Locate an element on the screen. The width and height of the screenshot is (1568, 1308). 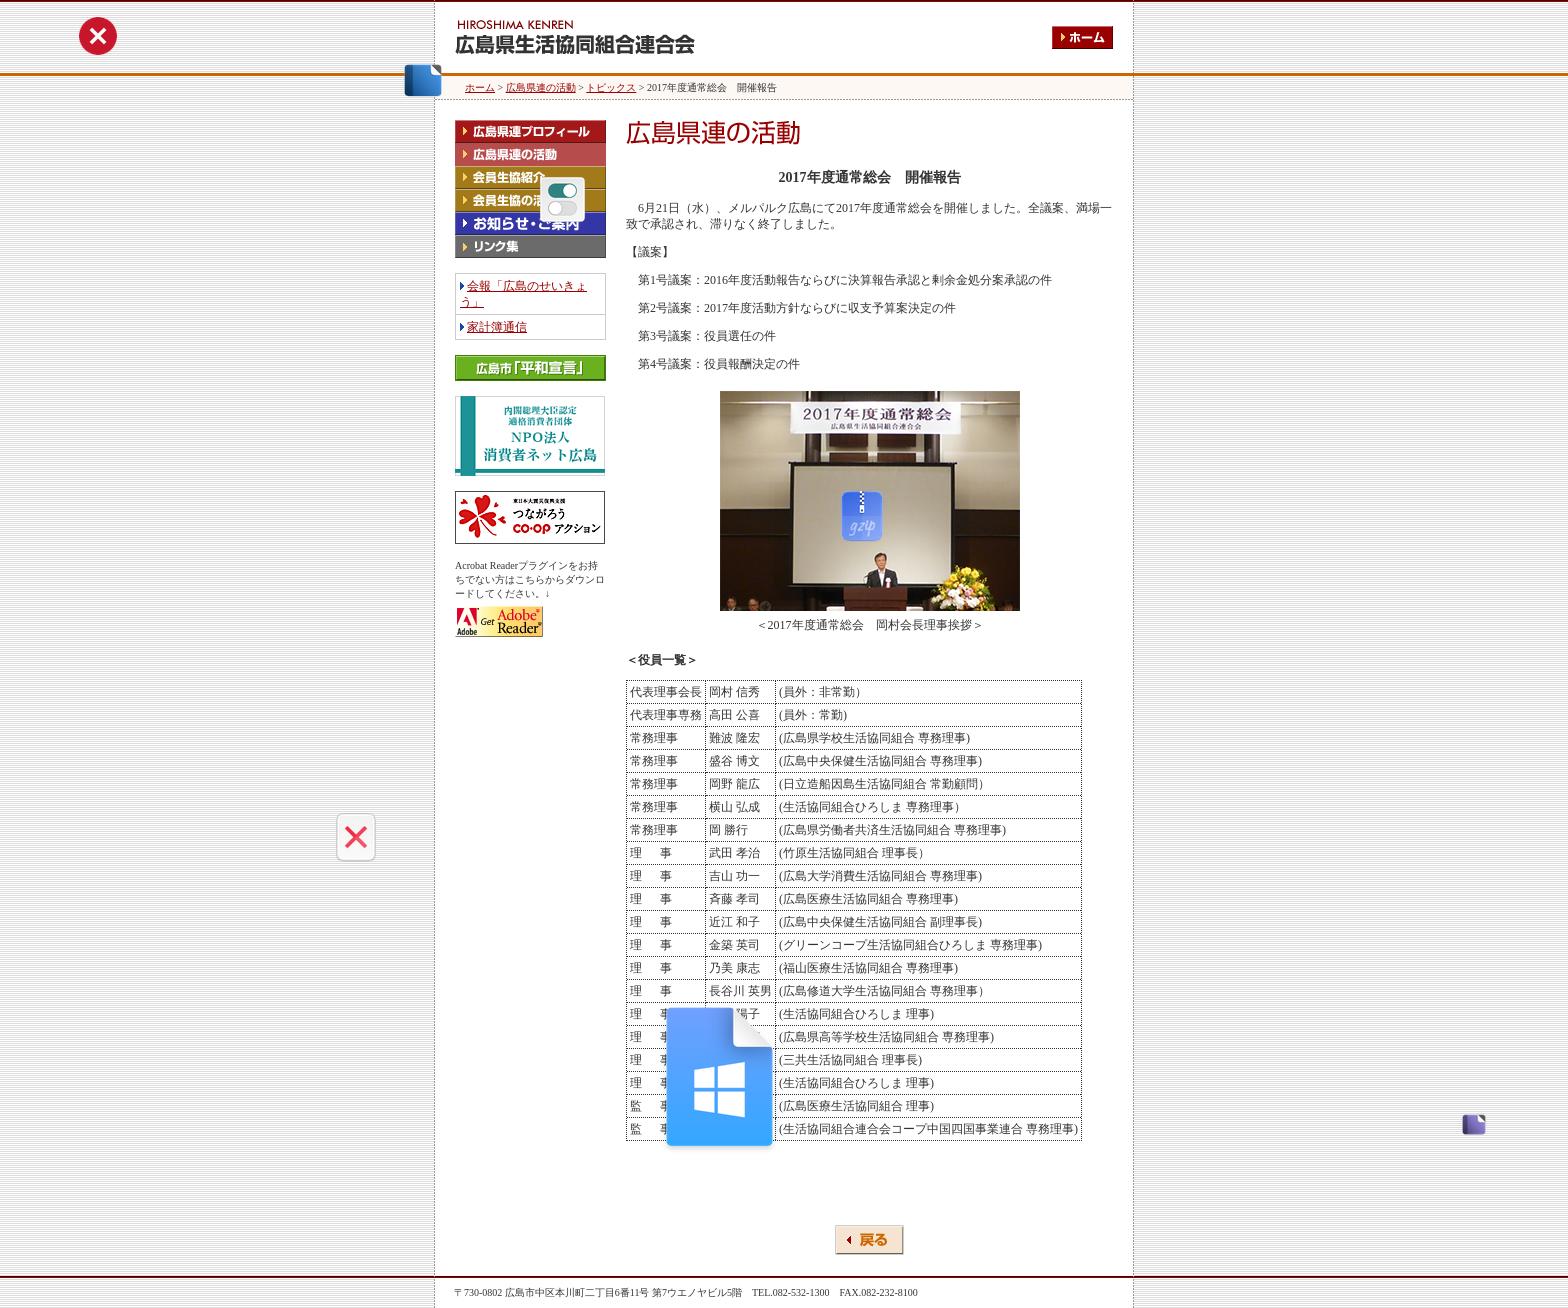
a broken or invalid symbolic link file is located at coordinates (356, 837).